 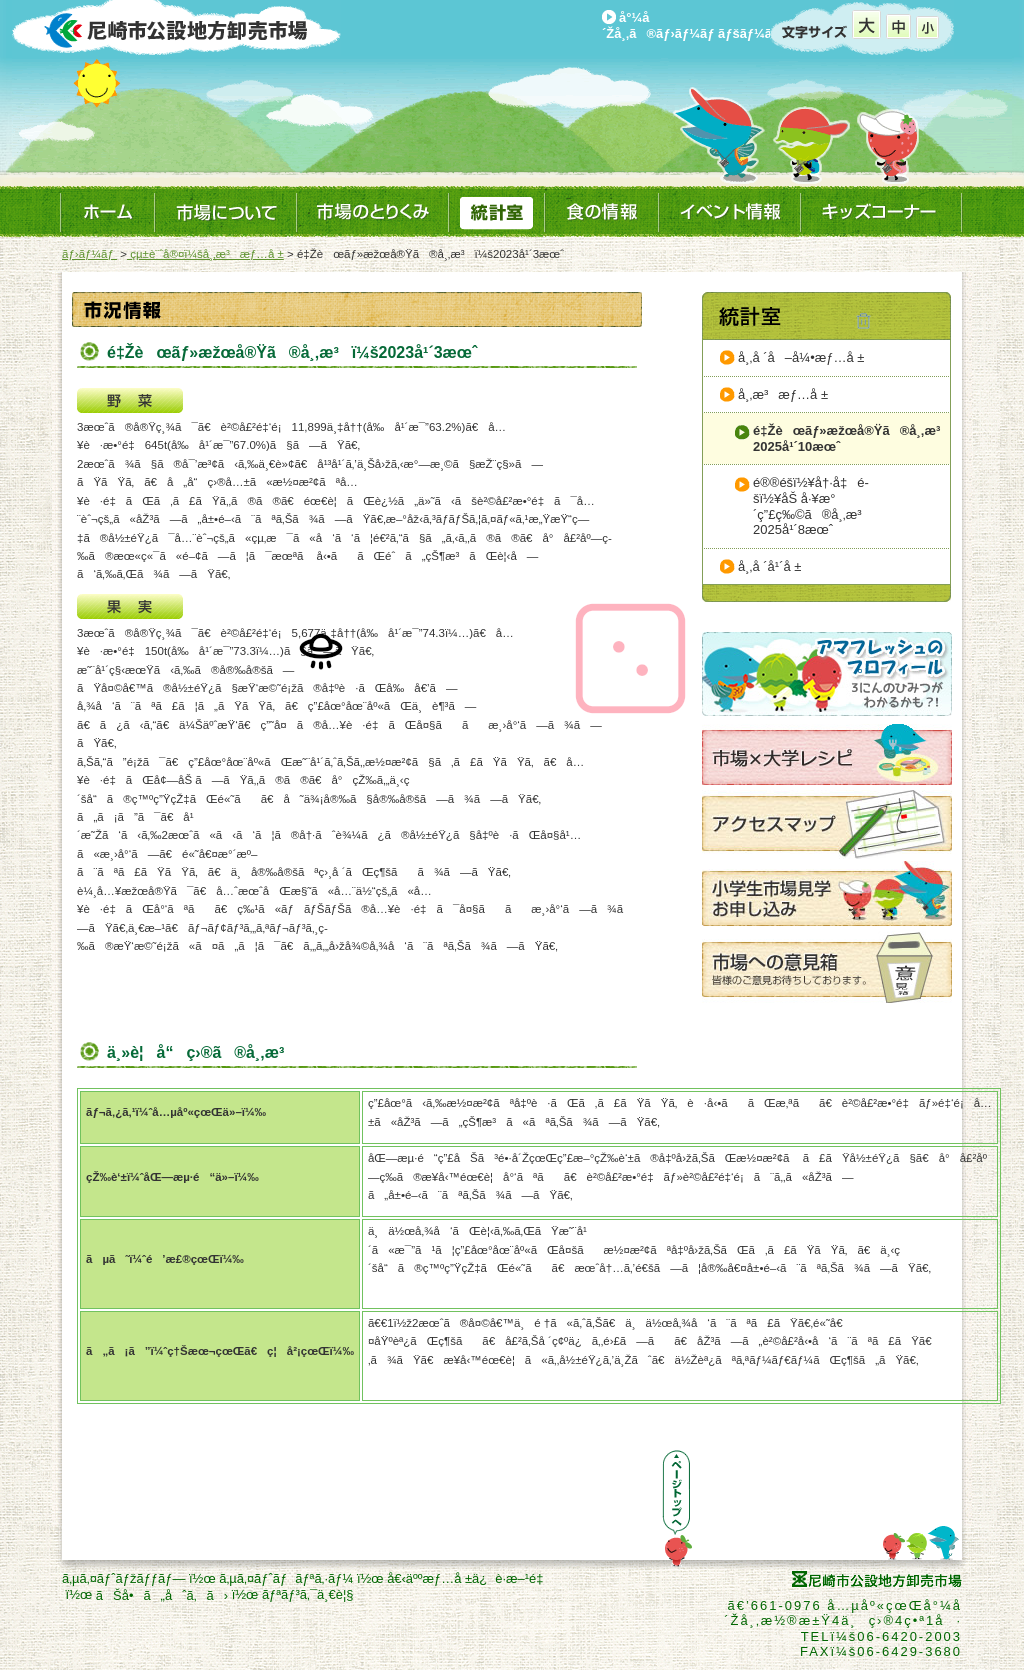 I want to click on access sci-fi or space-themed content, so click(x=321, y=651).